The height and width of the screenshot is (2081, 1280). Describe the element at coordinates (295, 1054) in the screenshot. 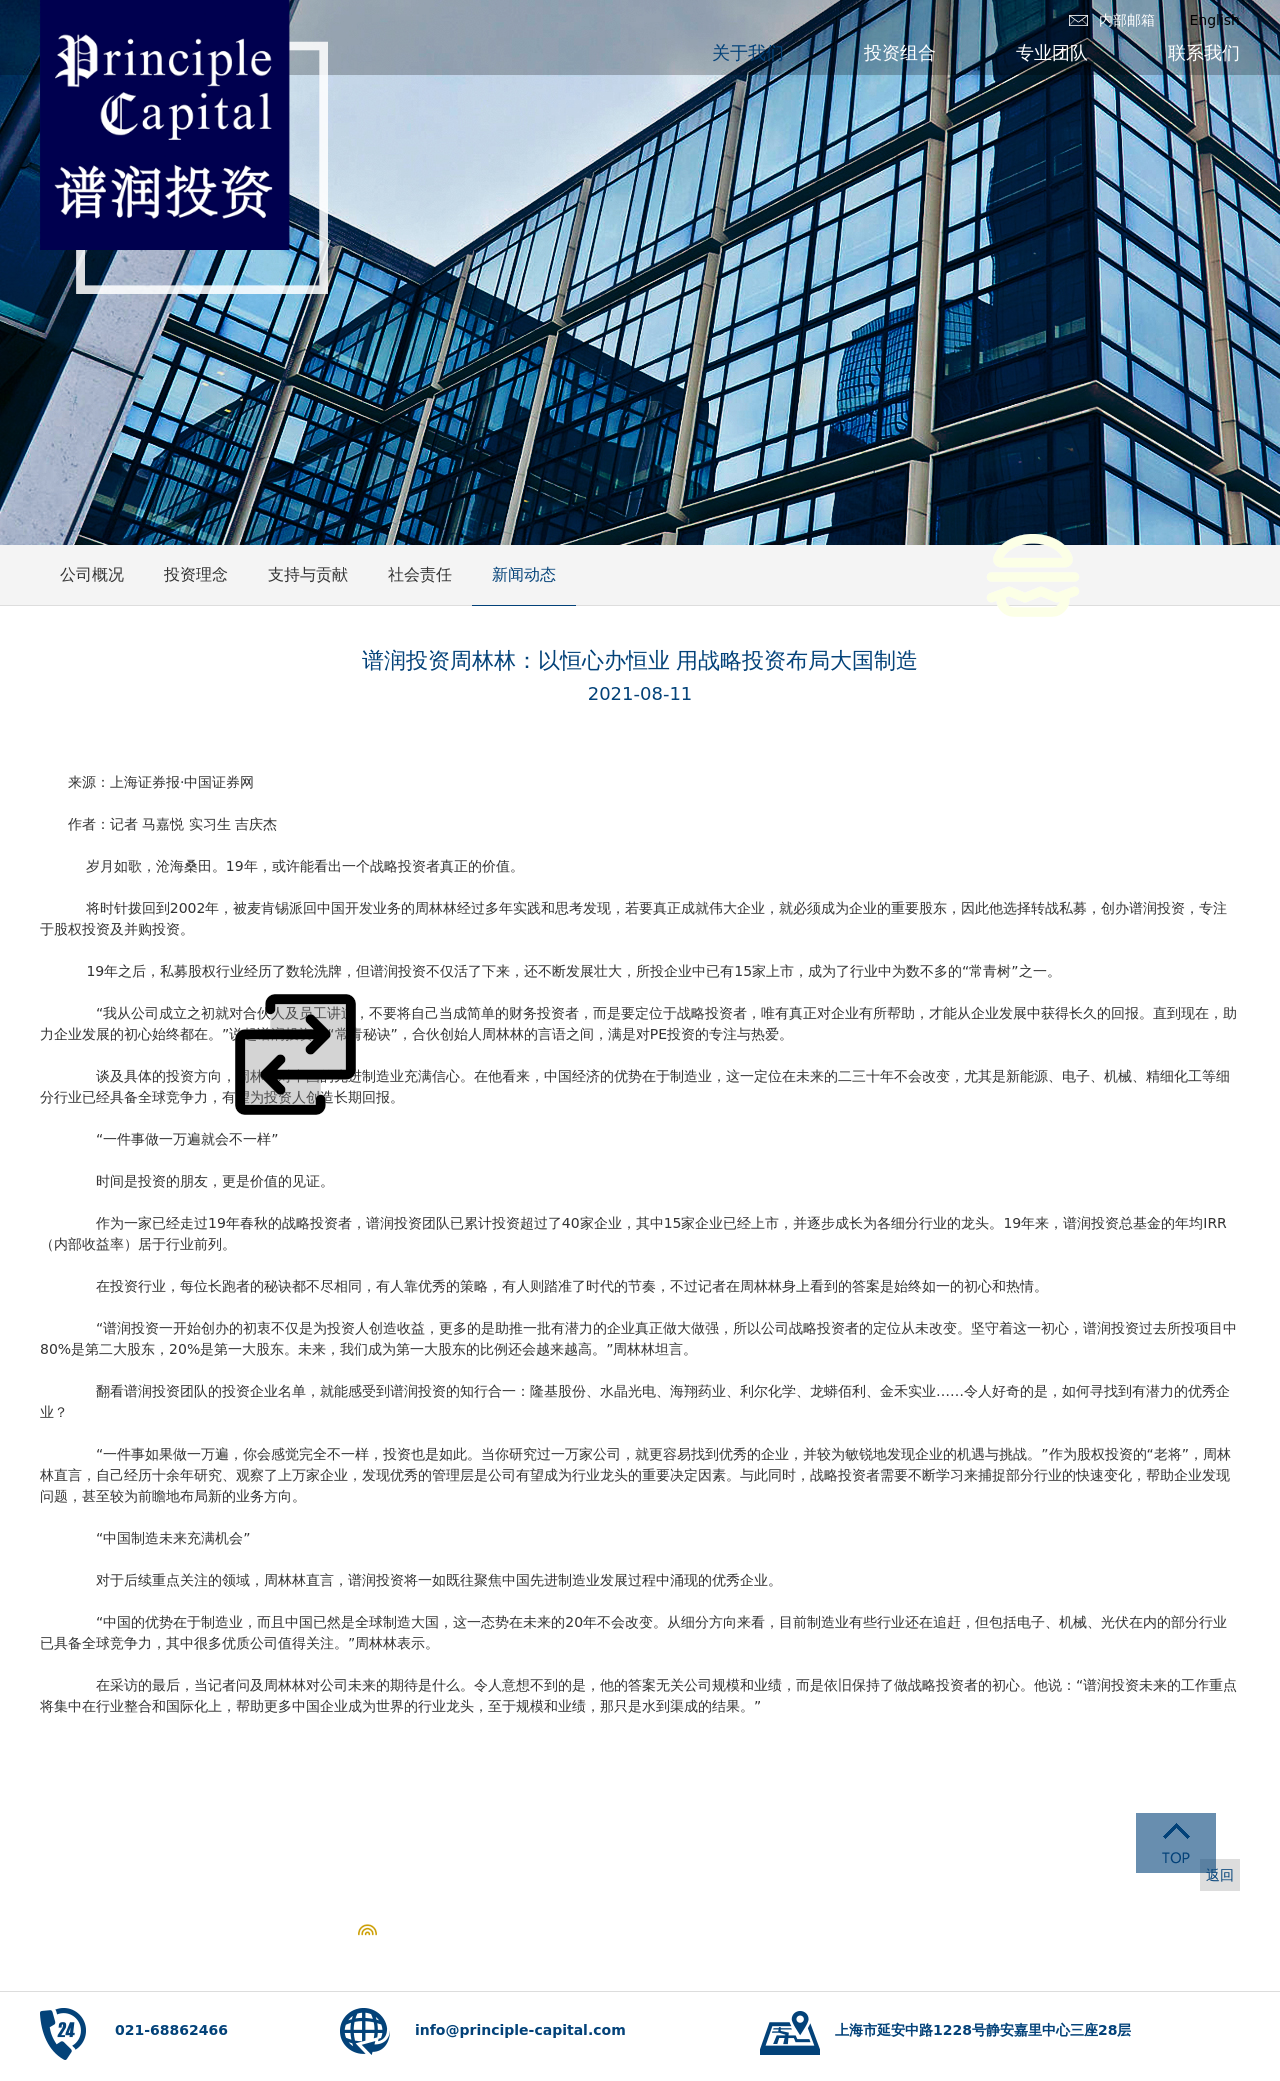

I see `swap or exchange items` at that location.